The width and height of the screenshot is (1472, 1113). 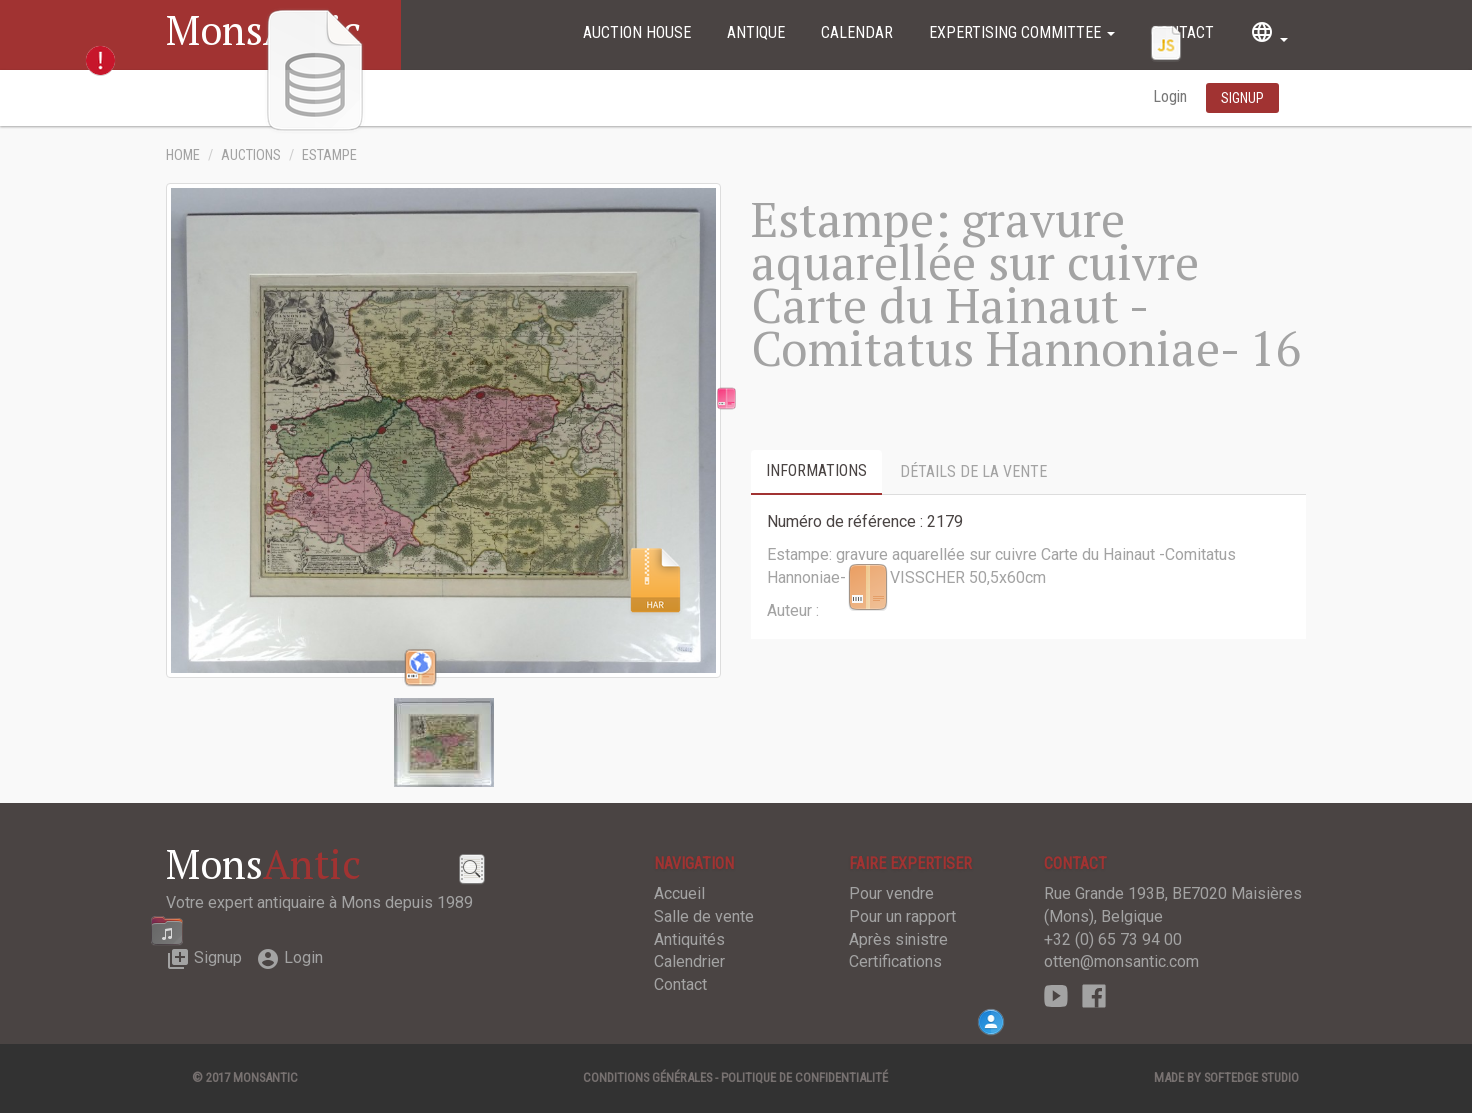 I want to click on indicates a critical error or dangerous action, so click(x=100, y=60).